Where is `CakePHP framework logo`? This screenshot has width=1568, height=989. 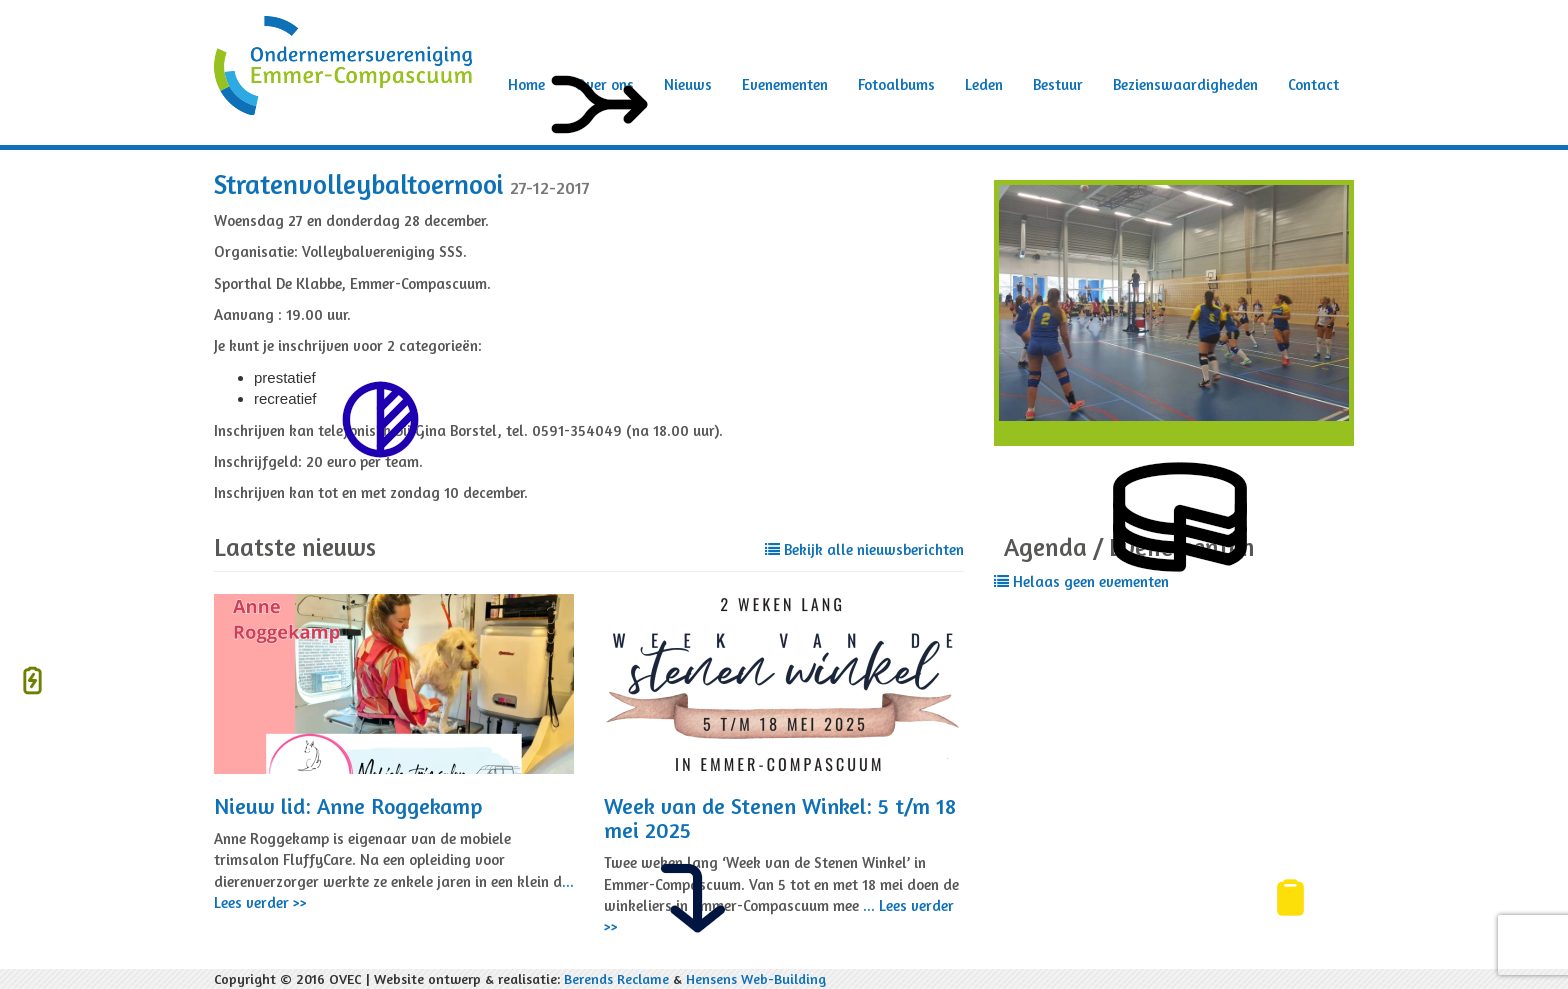
CakePHP framework logo is located at coordinates (1180, 517).